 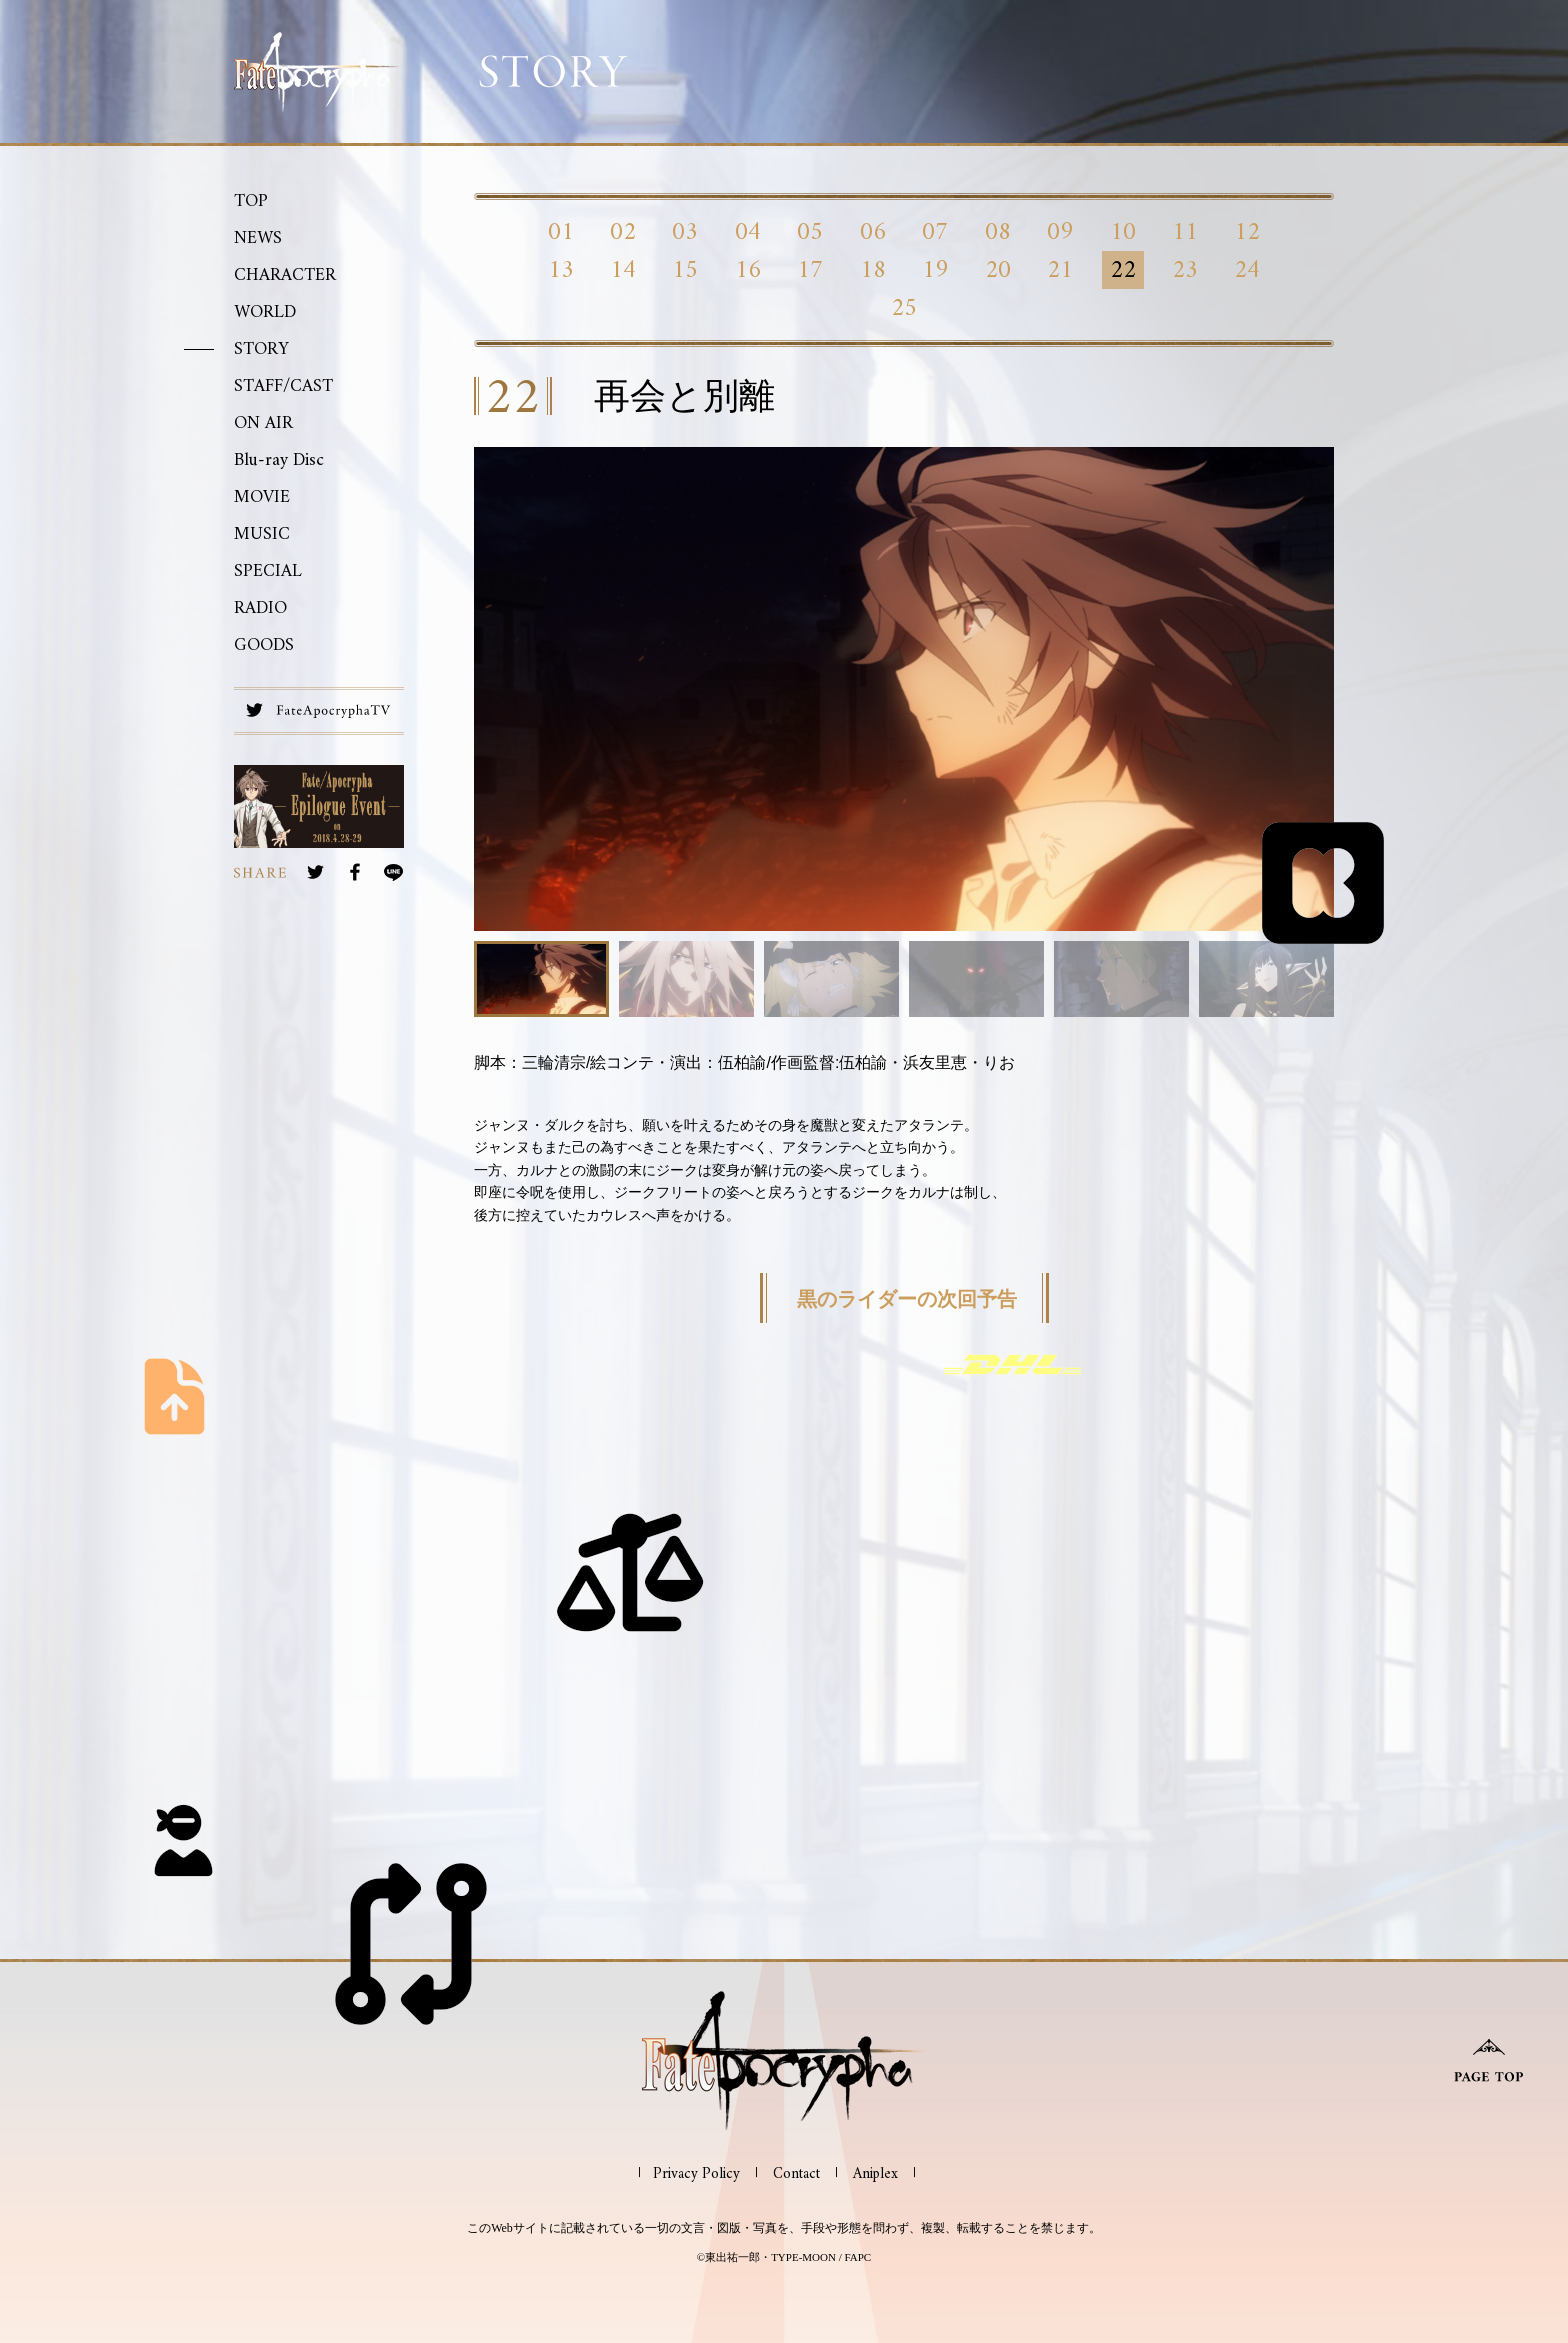 I want to click on switch to incognito or private mode, so click(x=183, y=1840).